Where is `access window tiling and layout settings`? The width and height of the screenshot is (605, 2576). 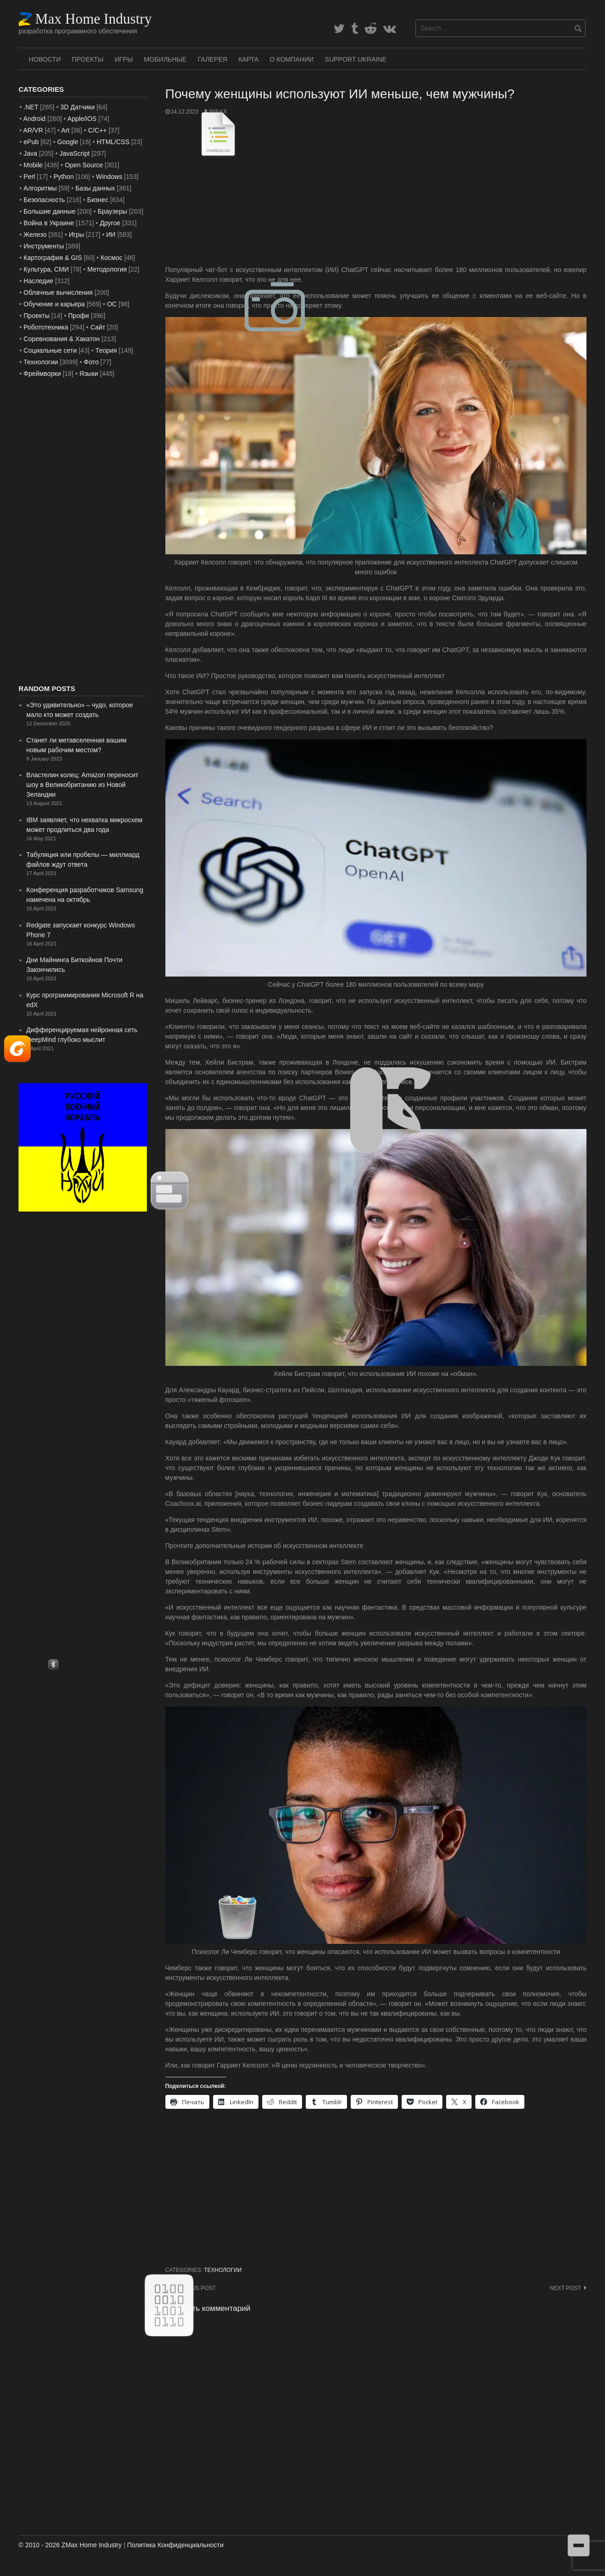 access window tiling and layout settings is located at coordinates (170, 1191).